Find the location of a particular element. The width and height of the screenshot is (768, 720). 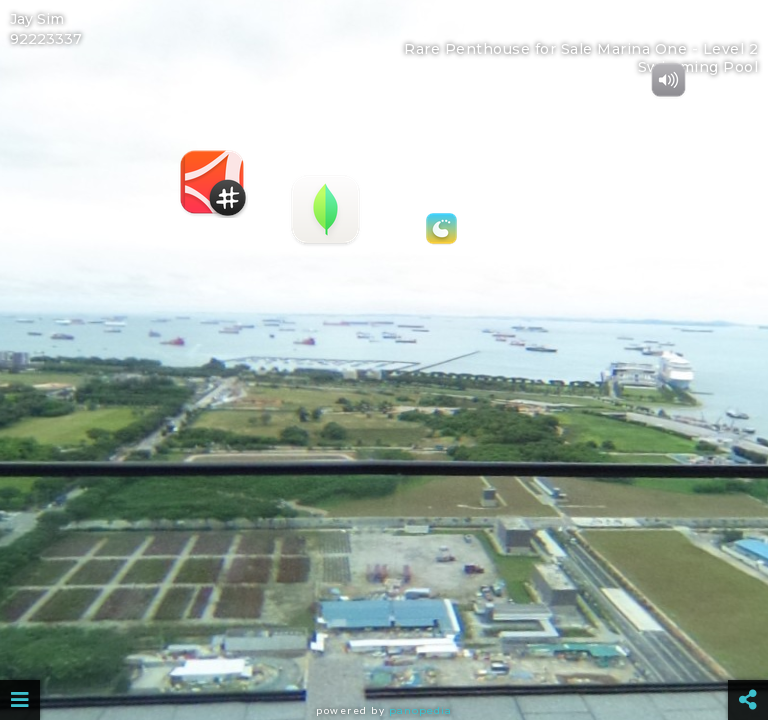

open zathura document viewer is located at coordinates (212, 182).